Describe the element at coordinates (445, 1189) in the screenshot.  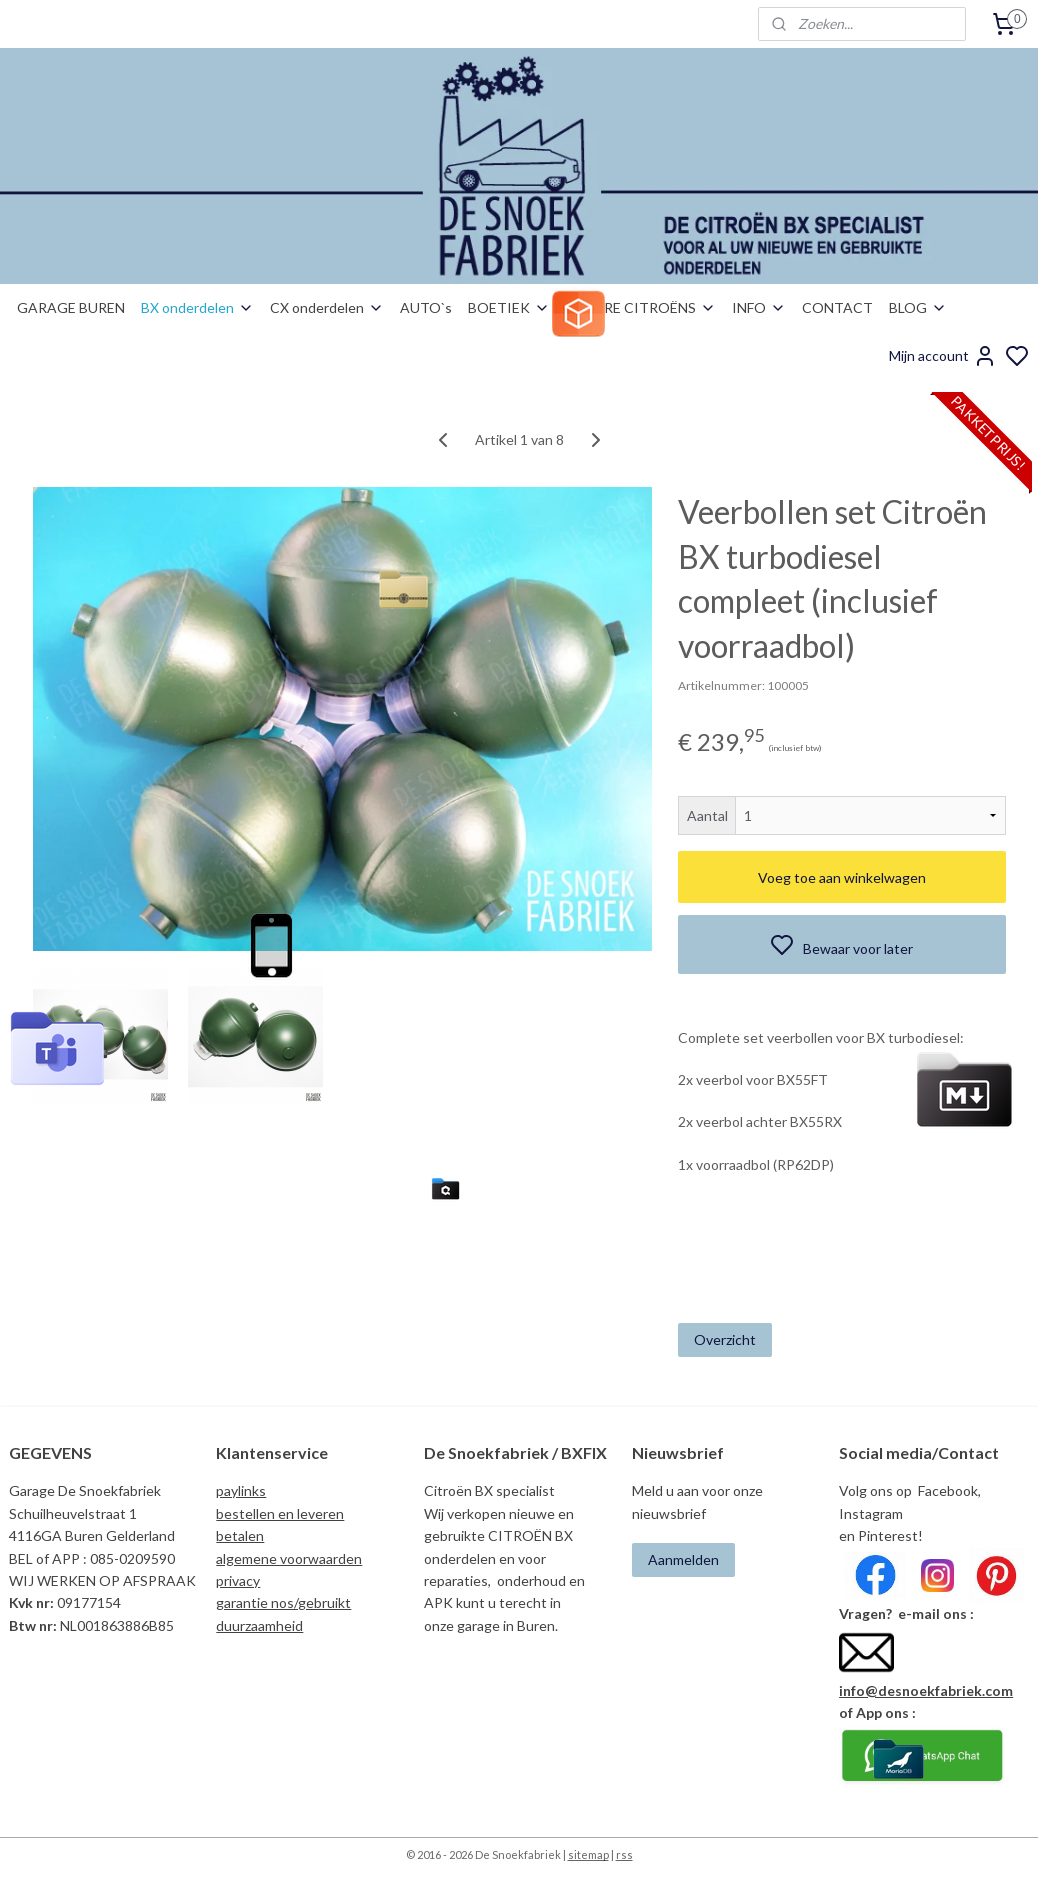
I see `open quixel assets folder` at that location.